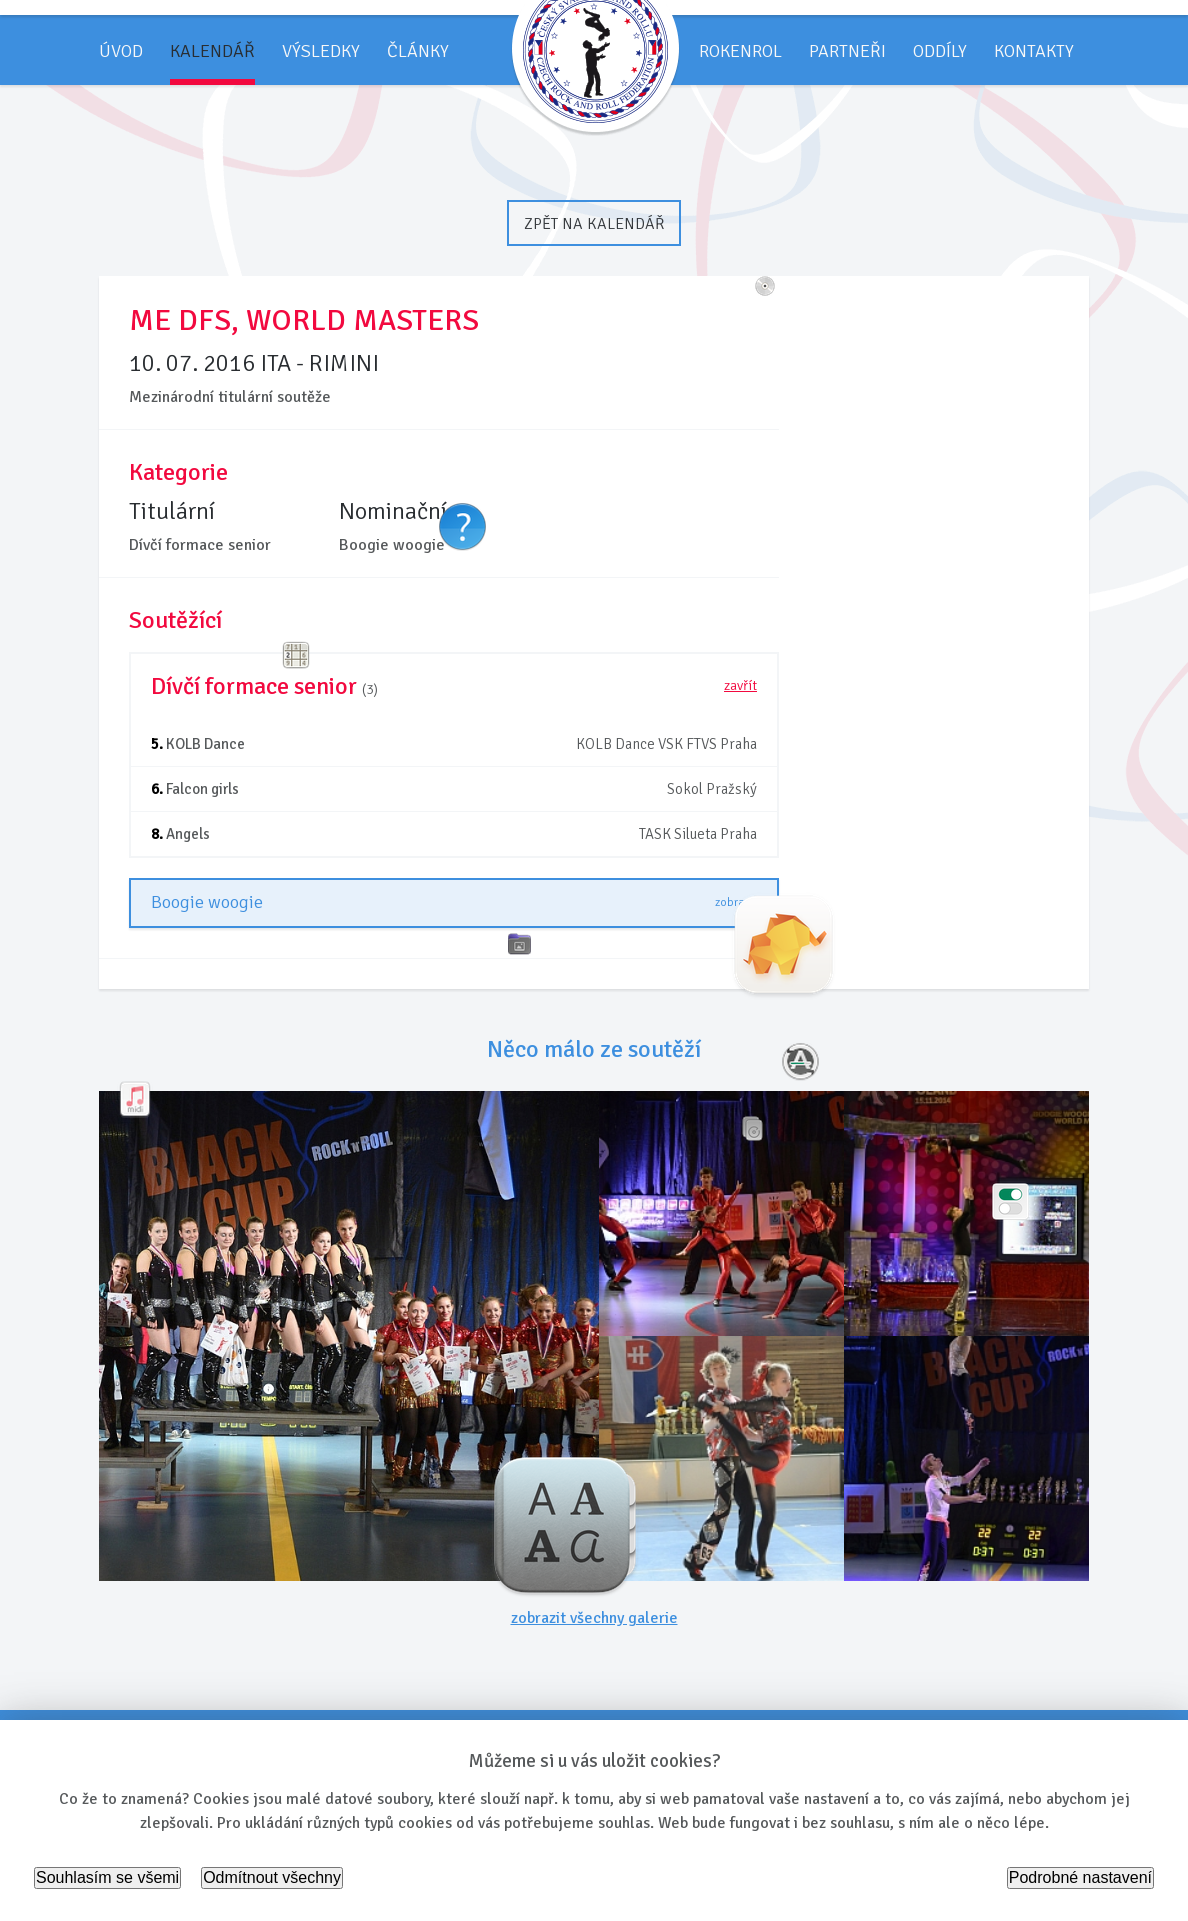 The width and height of the screenshot is (1188, 1921). I want to click on access multiple disk drives or storage devices, so click(752, 1128).